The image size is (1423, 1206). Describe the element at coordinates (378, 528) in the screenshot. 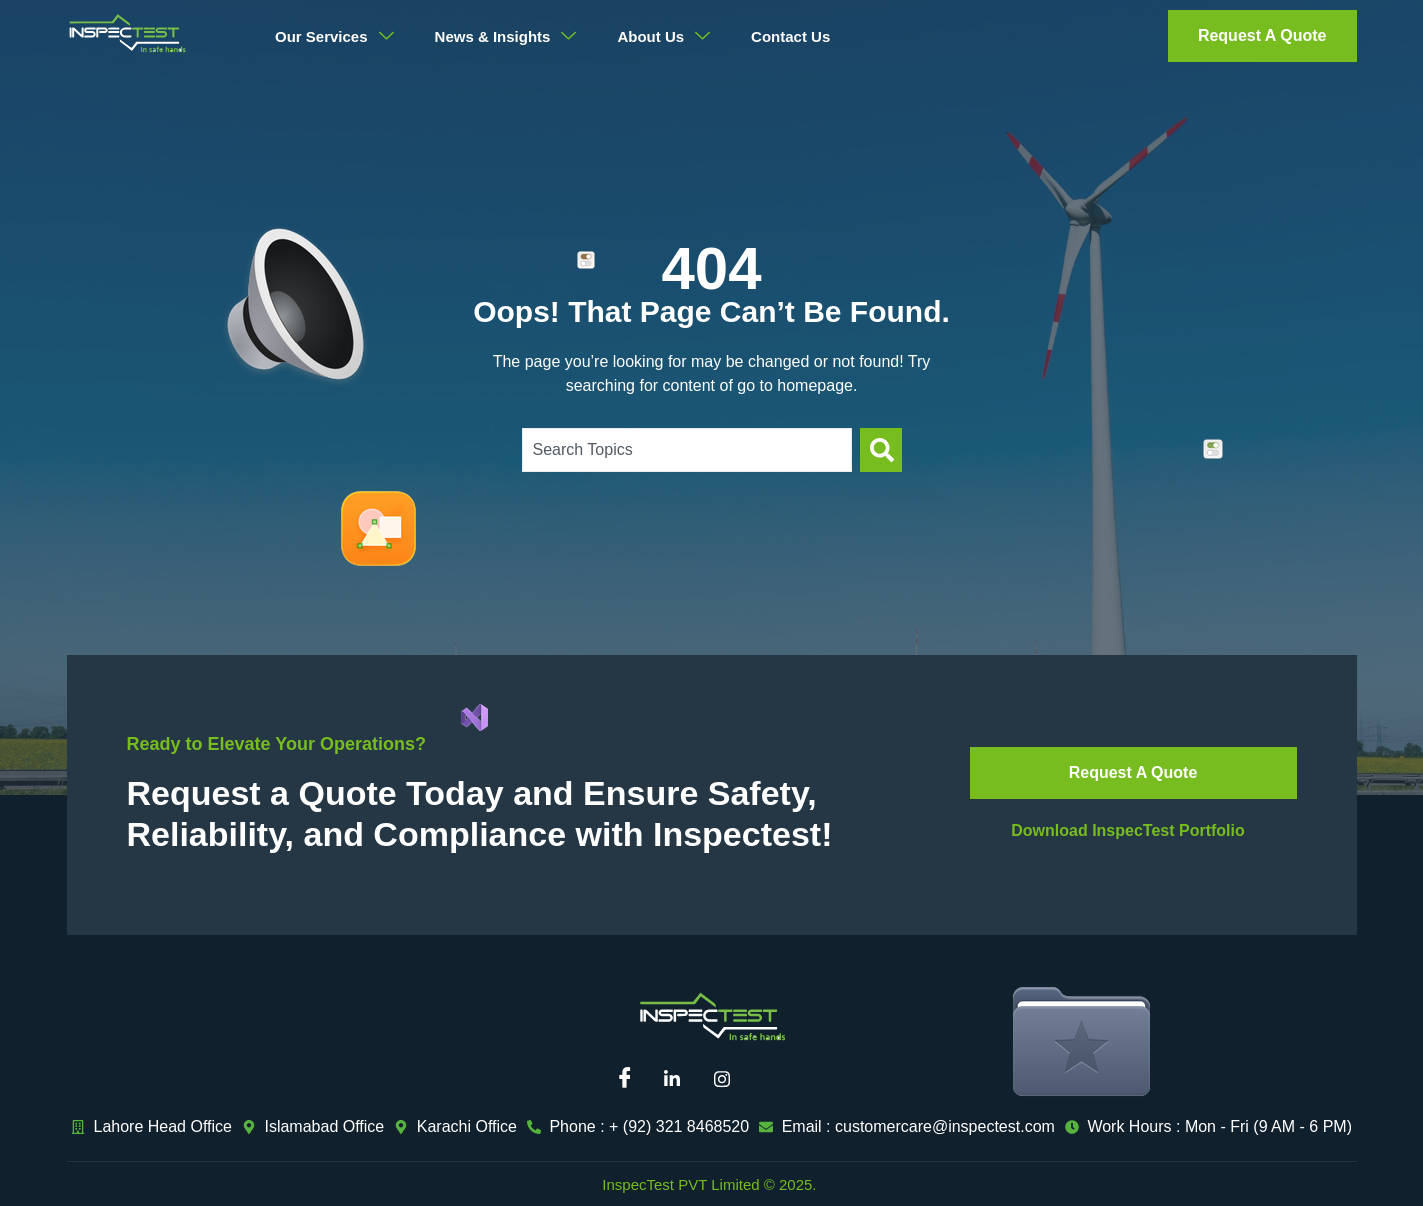

I see `open LibreOffice Draw application` at that location.